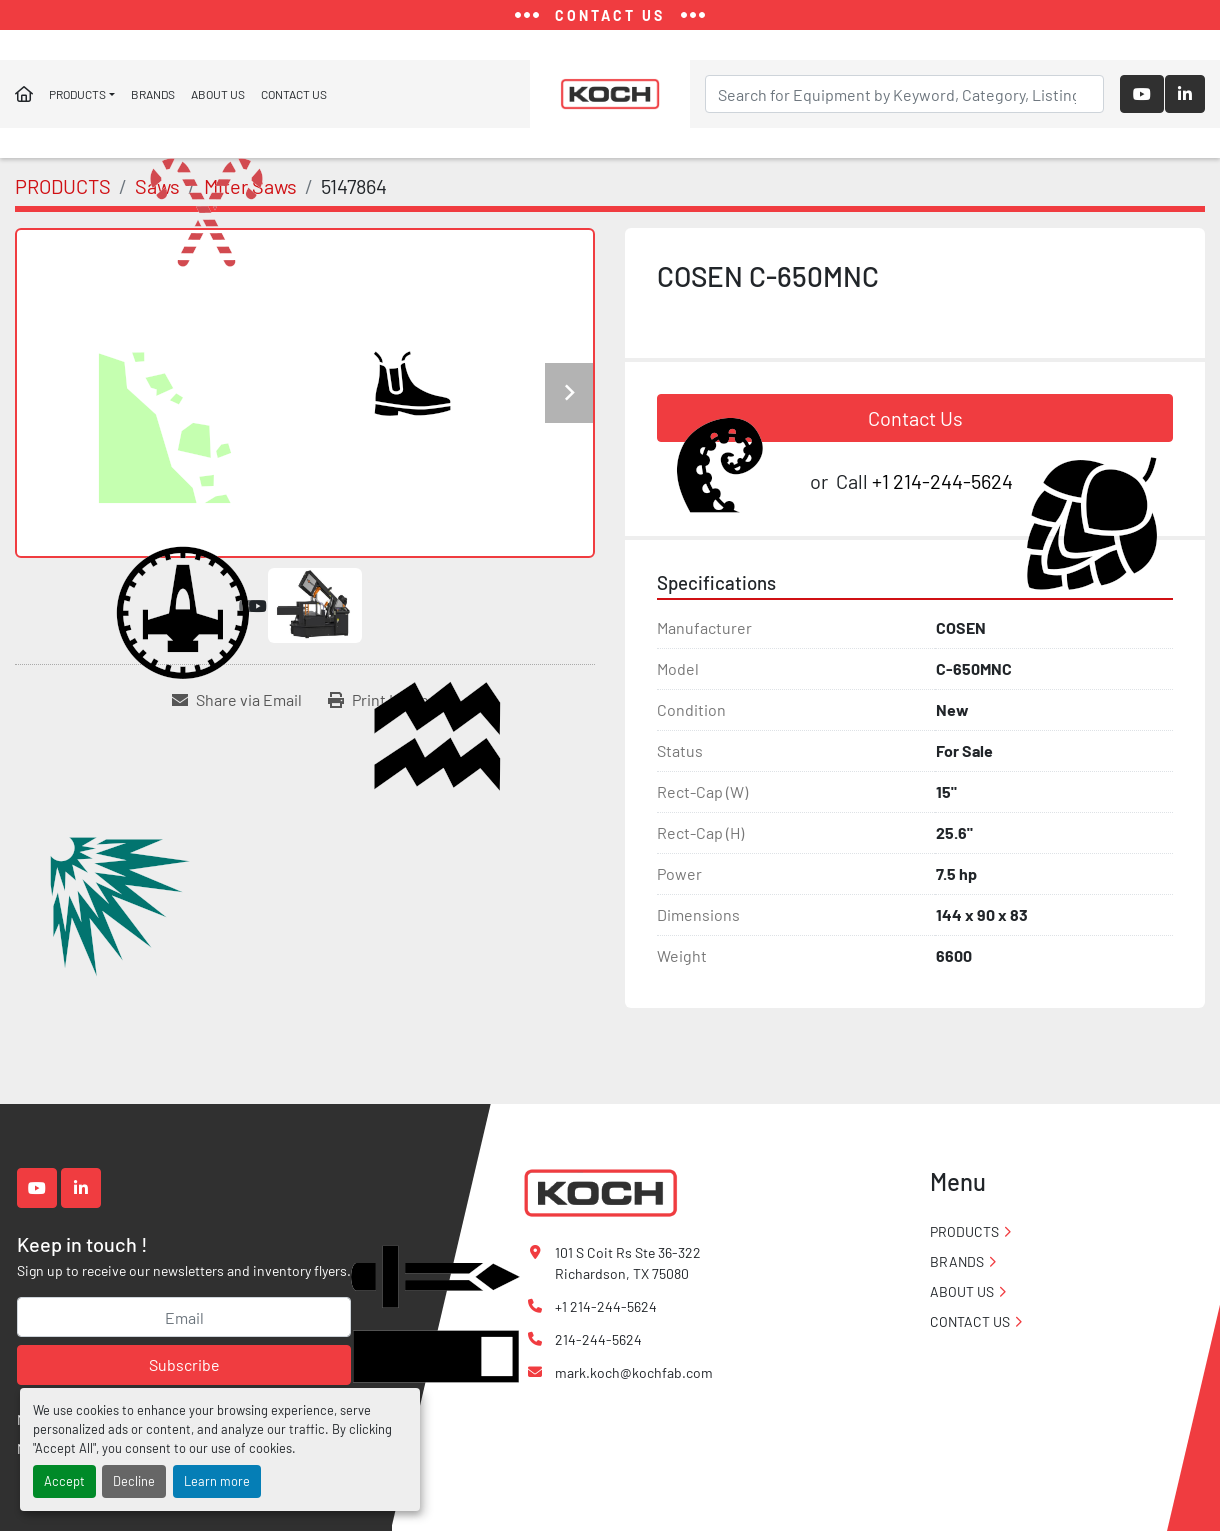 This screenshot has width=1220, height=1531. Describe the element at coordinates (206, 212) in the screenshot. I see `holiday or christmas-themed content` at that location.